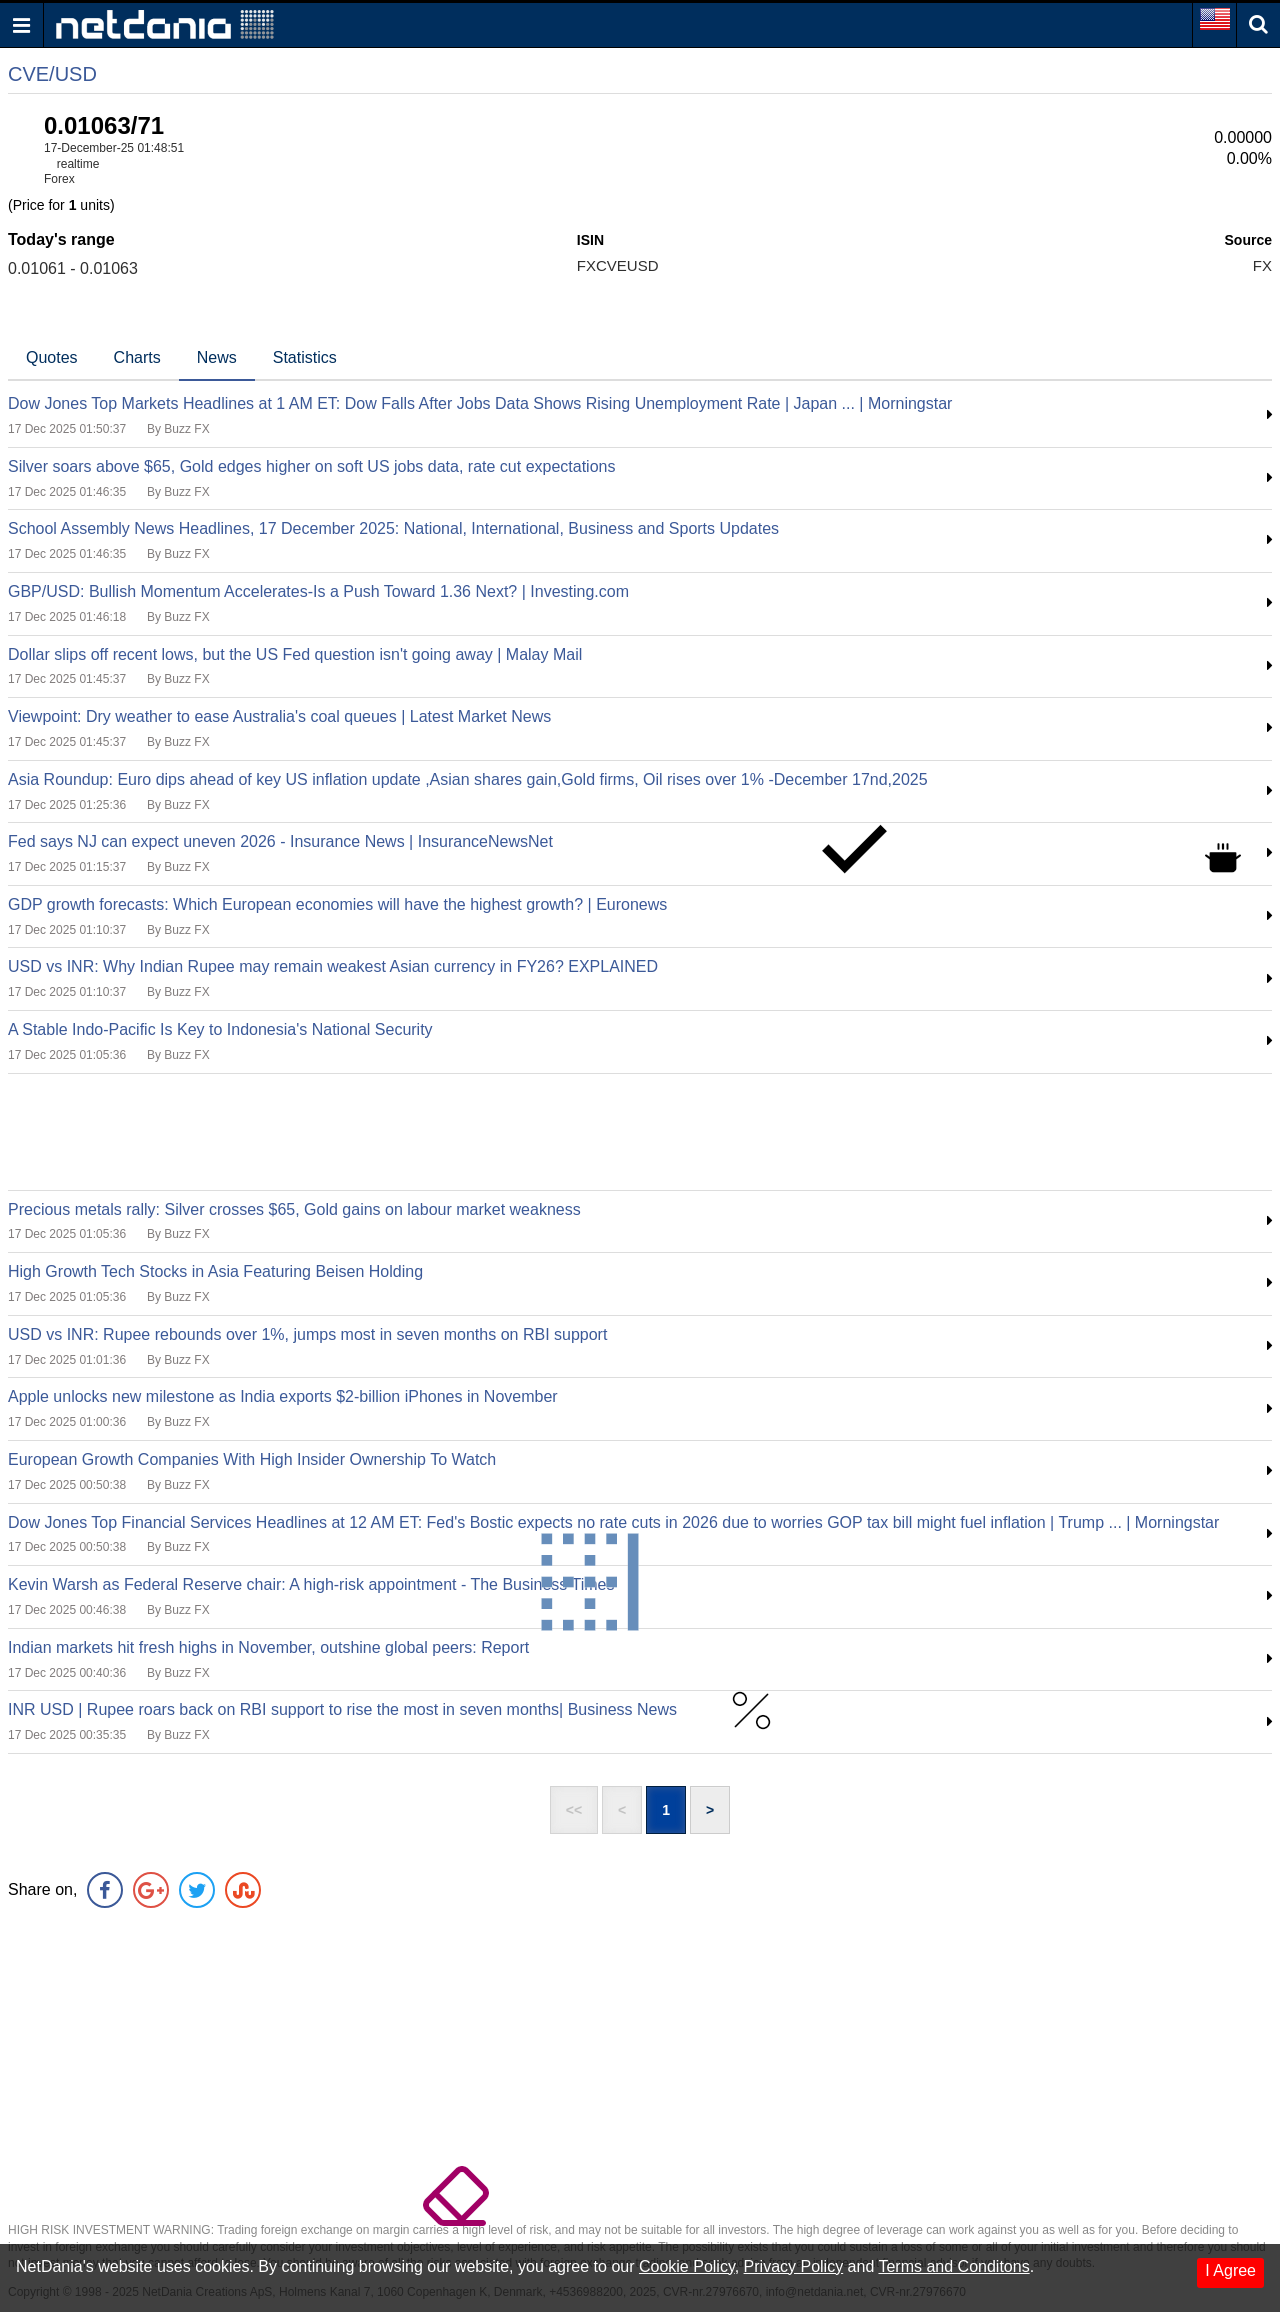 This screenshot has width=1280, height=2312. I want to click on erase or clear content, so click(456, 2196).